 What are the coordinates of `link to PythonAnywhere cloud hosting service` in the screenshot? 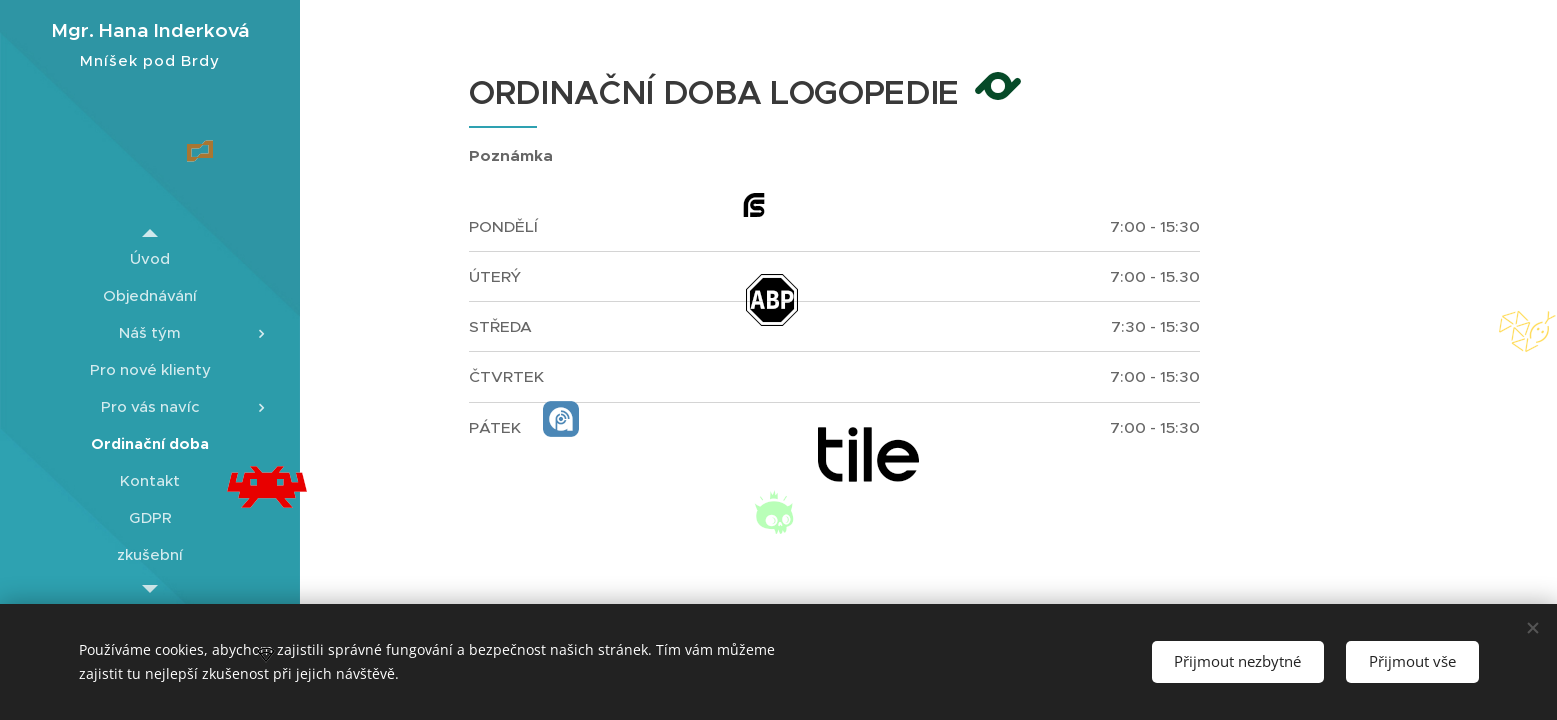 It's located at (1527, 331).